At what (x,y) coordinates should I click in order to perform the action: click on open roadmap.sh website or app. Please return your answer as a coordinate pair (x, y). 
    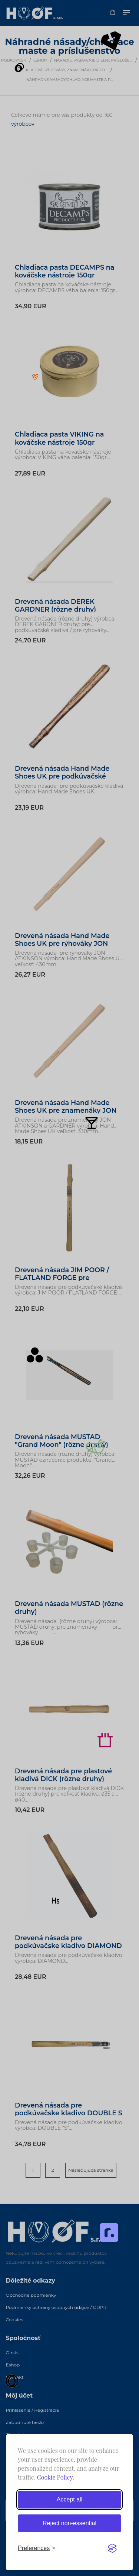
    Looking at the image, I should click on (109, 2233).